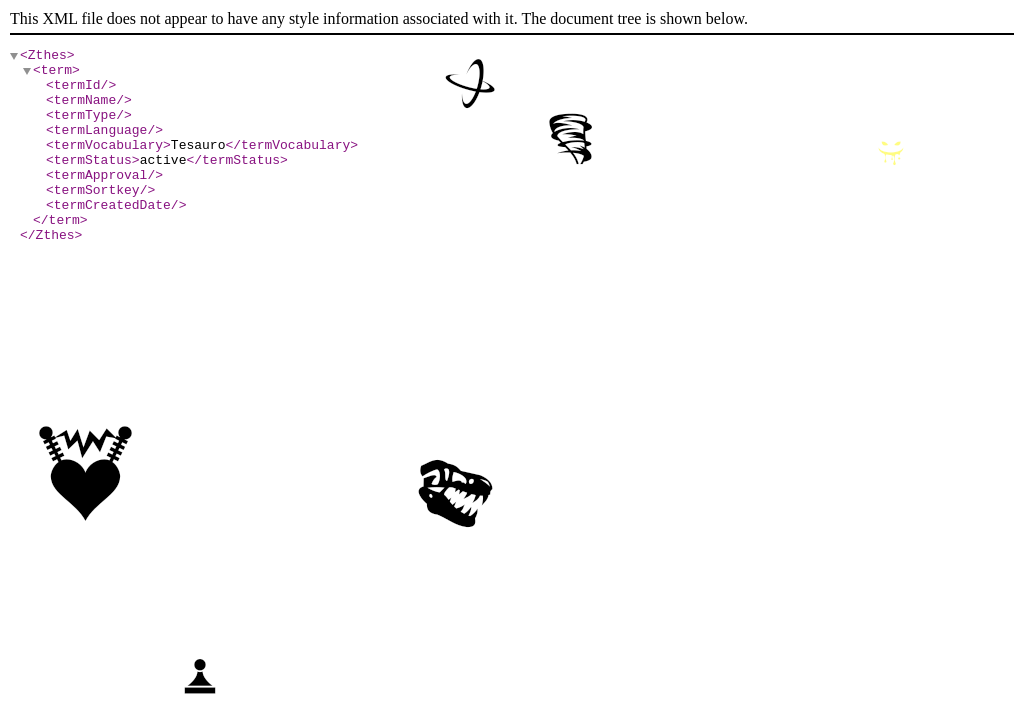  Describe the element at coordinates (455, 493) in the screenshot. I see `access dinosaur or paleontology content` at that location.